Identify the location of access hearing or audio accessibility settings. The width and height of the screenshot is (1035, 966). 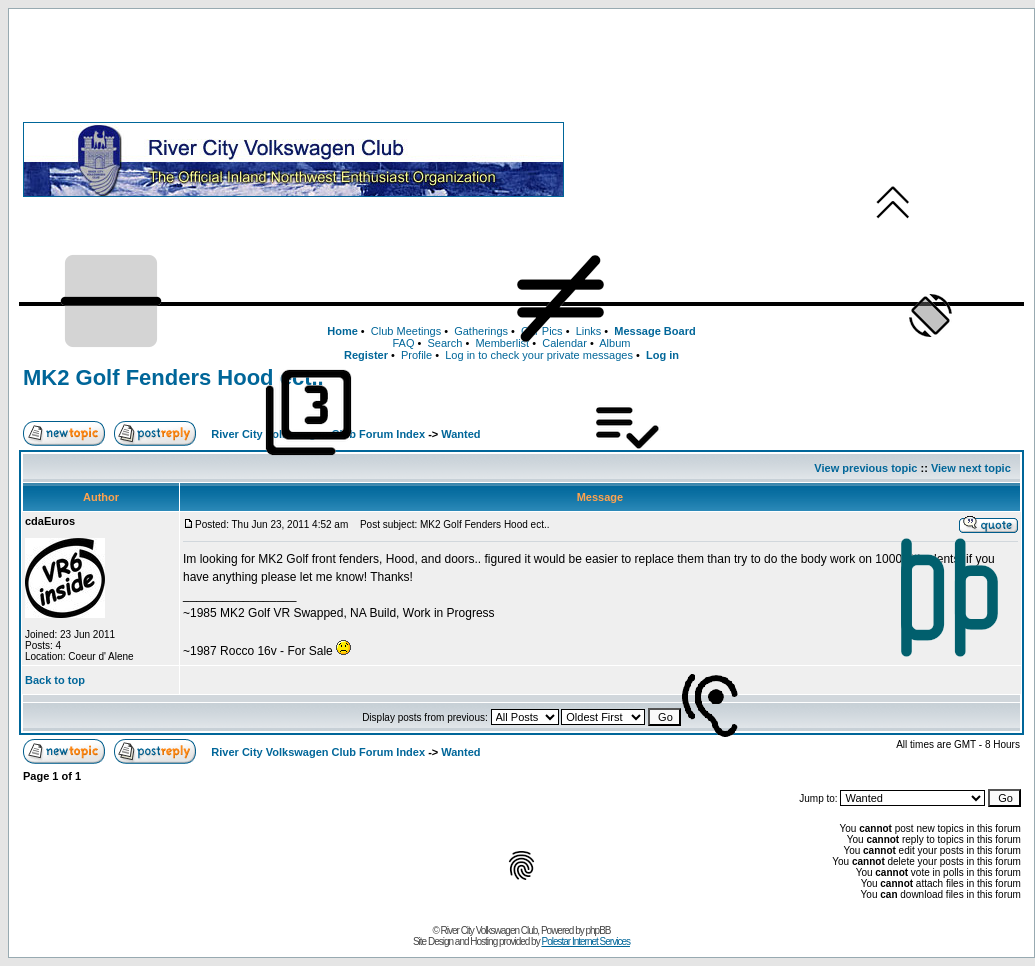
(710, 706).